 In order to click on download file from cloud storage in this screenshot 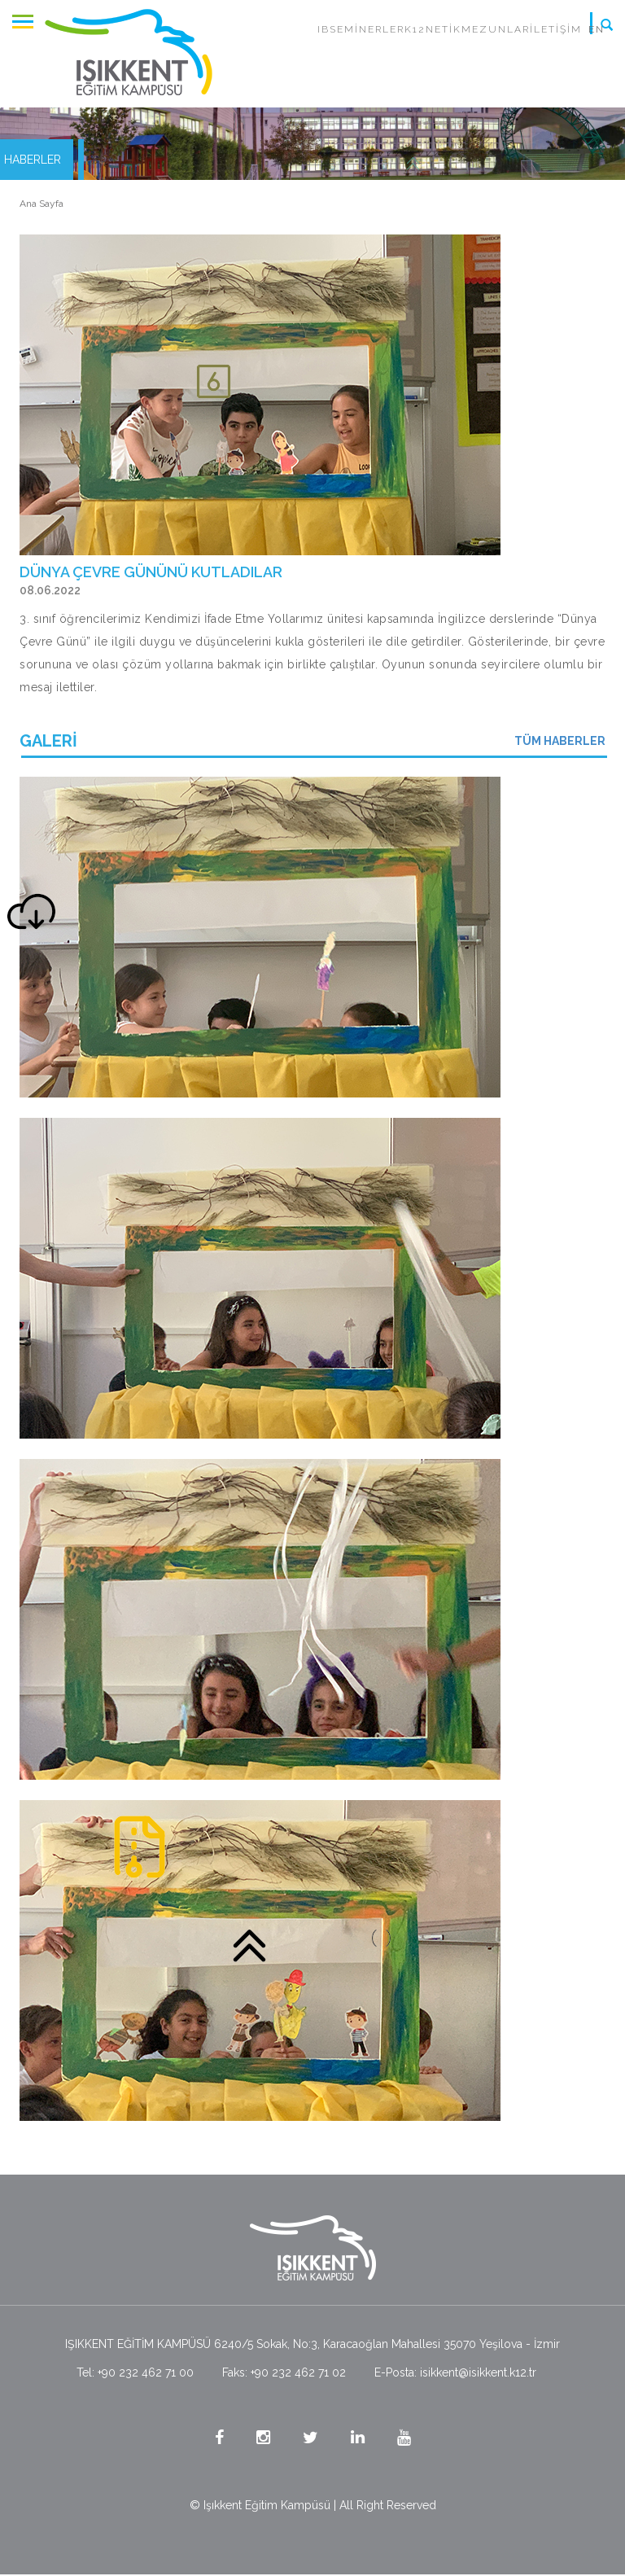, I will do `click(31, 911)`.